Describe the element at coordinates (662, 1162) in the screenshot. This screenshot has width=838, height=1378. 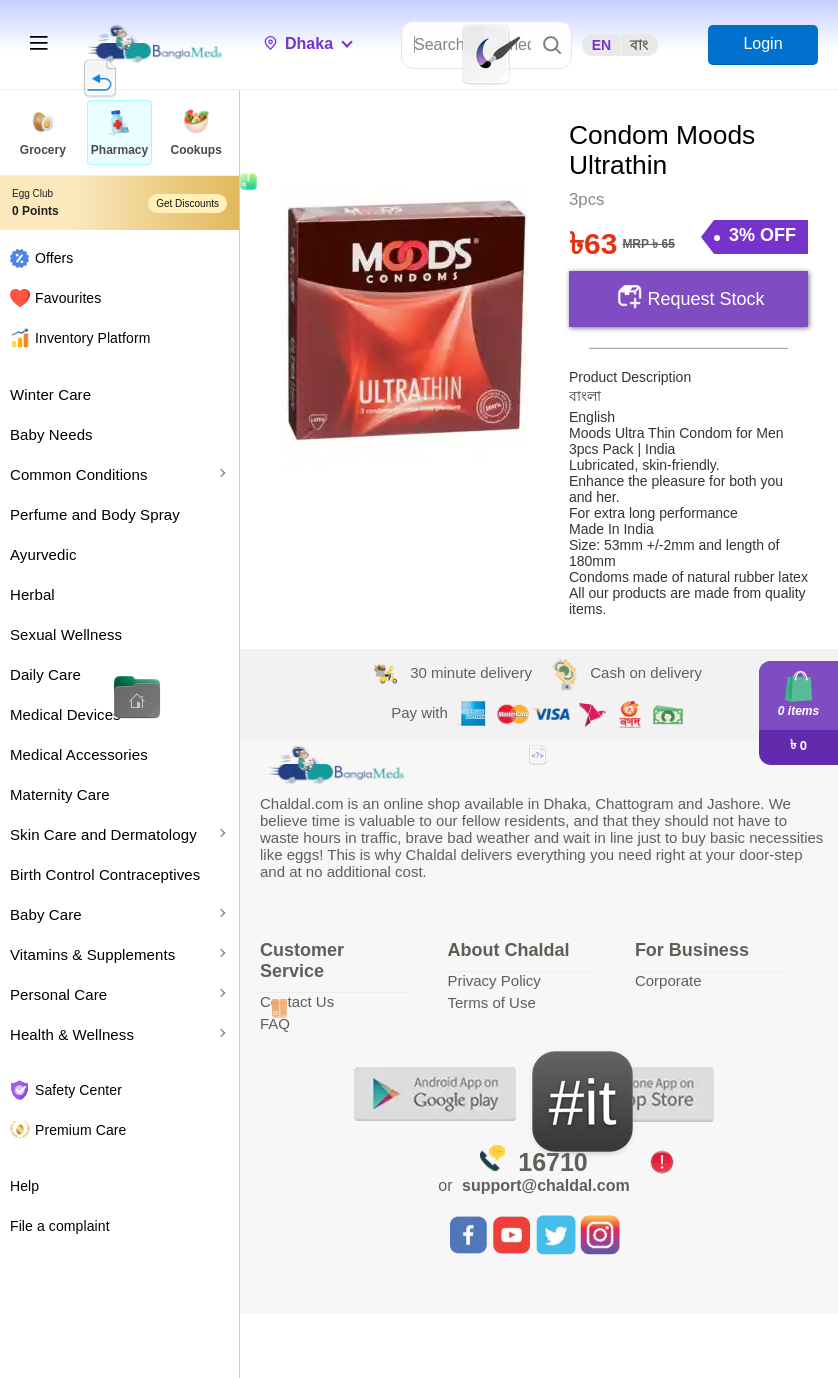
I see `indicates a warning or alert requiring attention` at that location.